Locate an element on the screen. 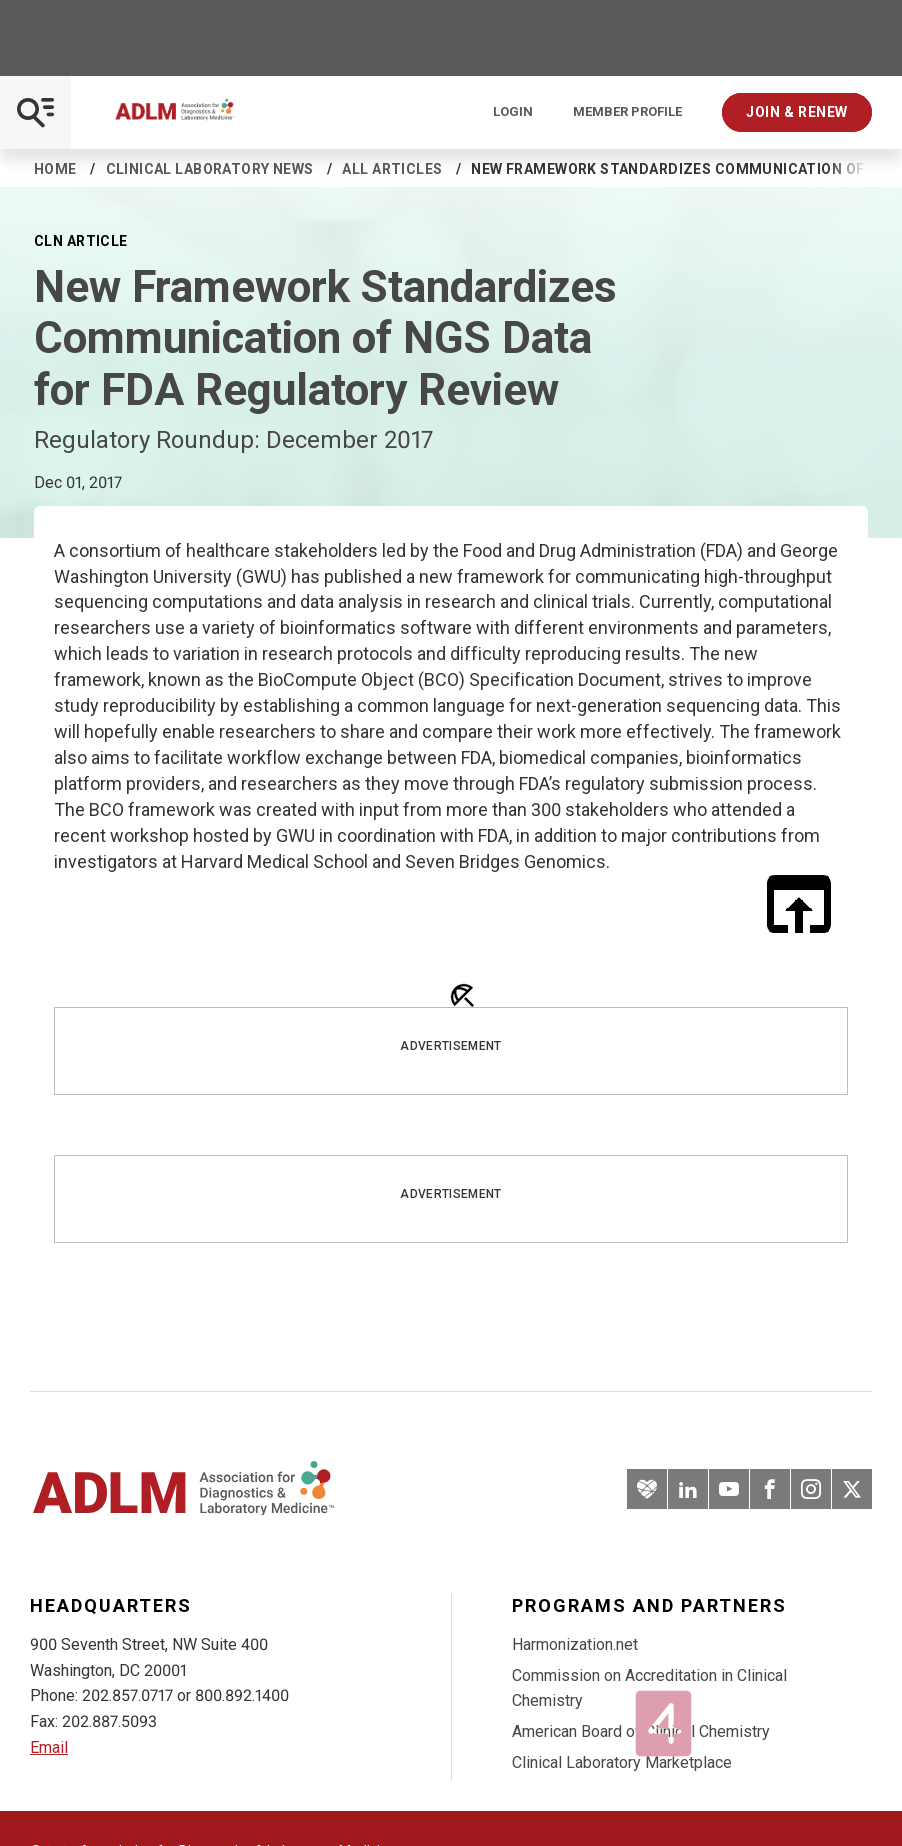 This screenshot has height=1846, width=902. indicates step four in a multi-step process is located at coordinates (663, 1723).